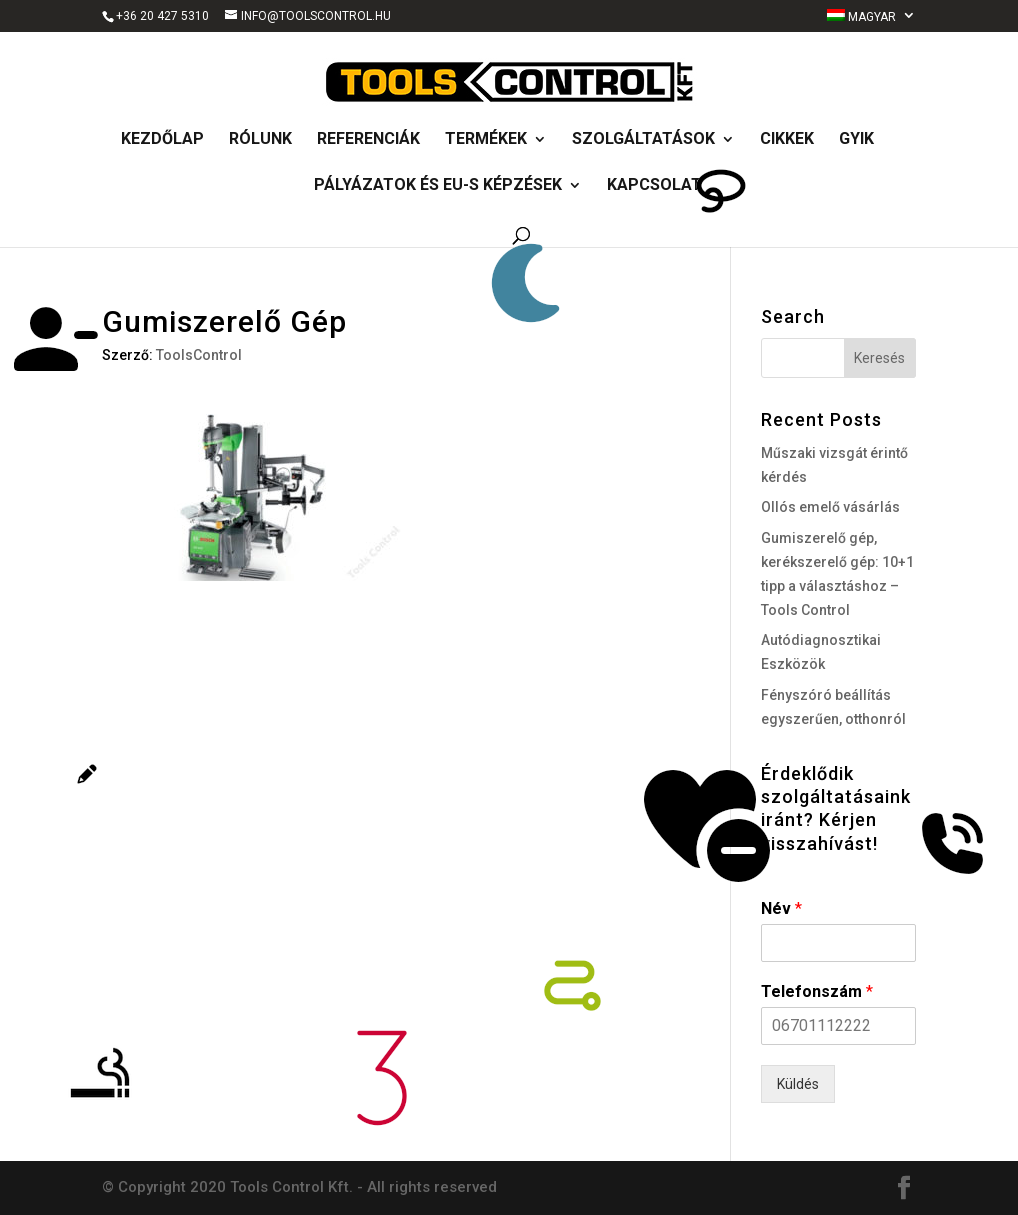  What do you see at coordinates (100, 1077) in the screenshot?
I see `indicates a smoking-permitted area` at bounding box center [100, 1077].